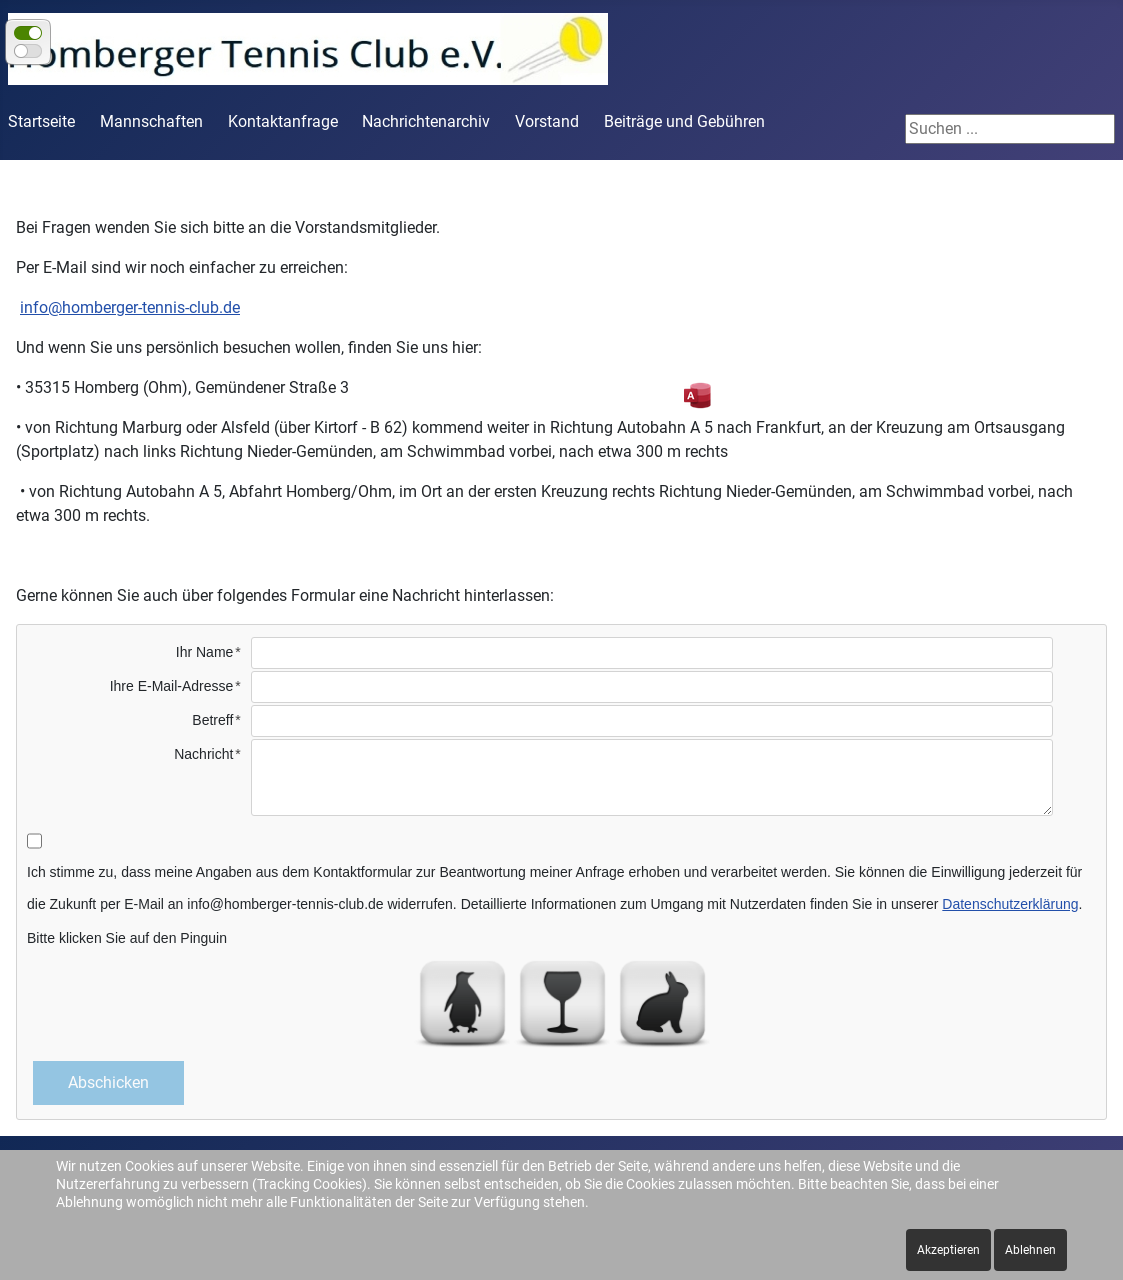  What do you see at coordinates (28, 42) in the screenshot?
I see `open system settings or preferences` at bounding box center [28, 42].